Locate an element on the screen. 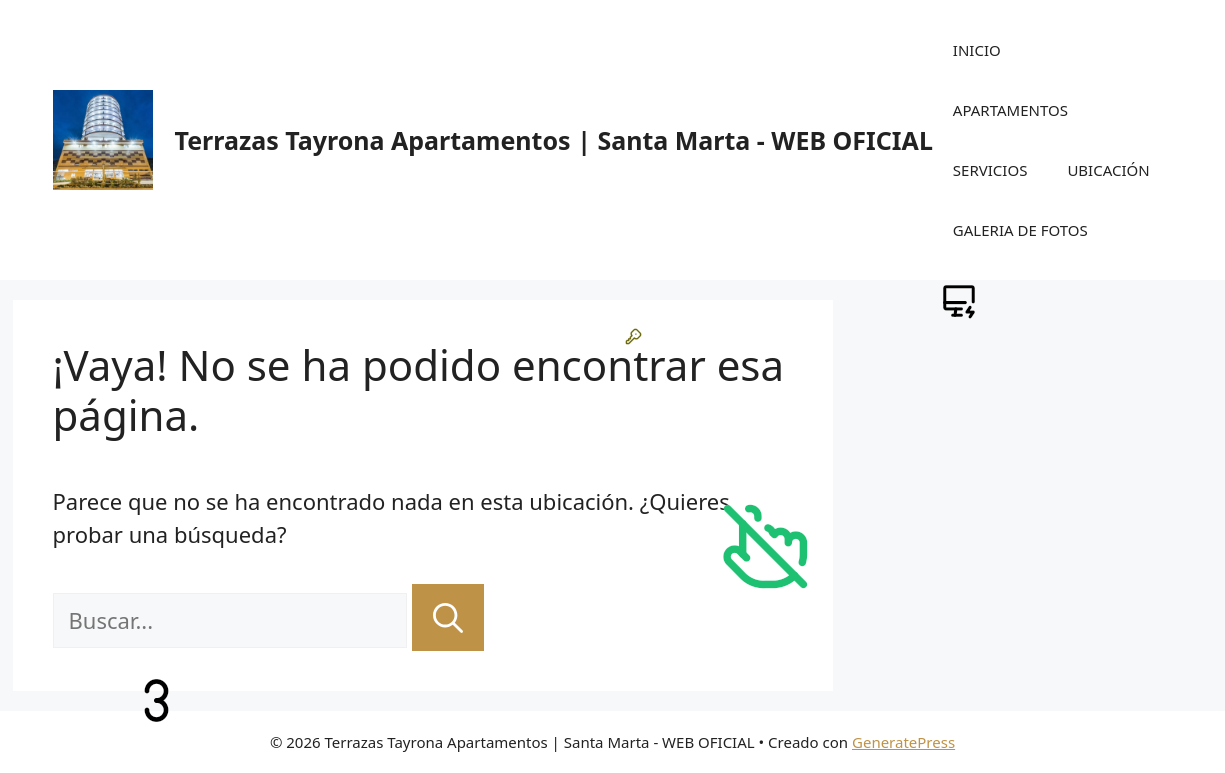  disable touch or pointer input is located at coordinates (765, 546).